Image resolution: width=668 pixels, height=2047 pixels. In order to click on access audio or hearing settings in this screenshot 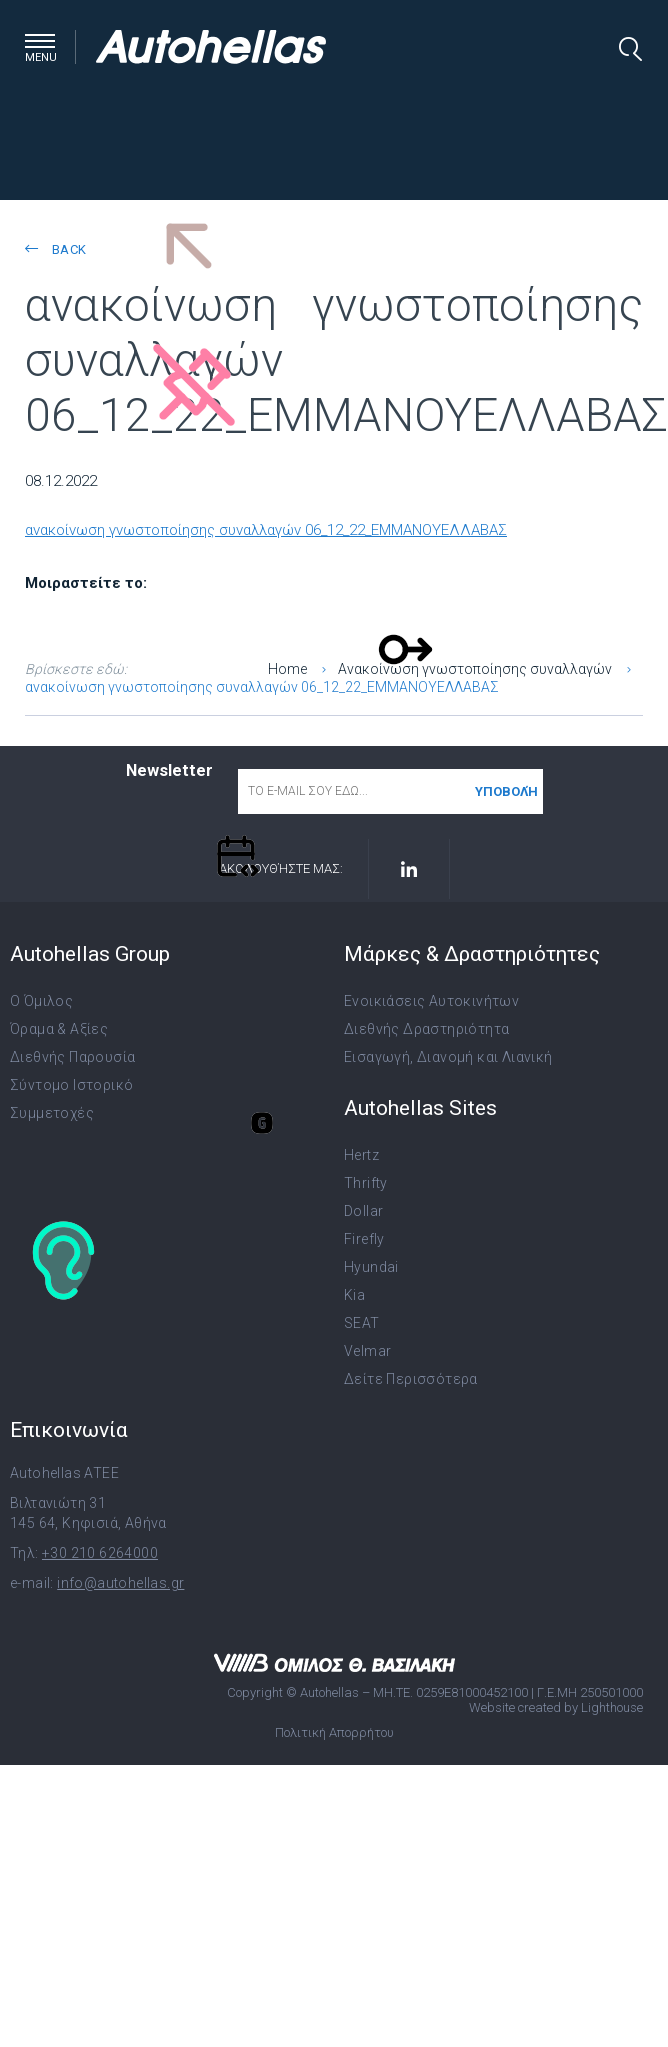, I will do `click(63, 1260)`.